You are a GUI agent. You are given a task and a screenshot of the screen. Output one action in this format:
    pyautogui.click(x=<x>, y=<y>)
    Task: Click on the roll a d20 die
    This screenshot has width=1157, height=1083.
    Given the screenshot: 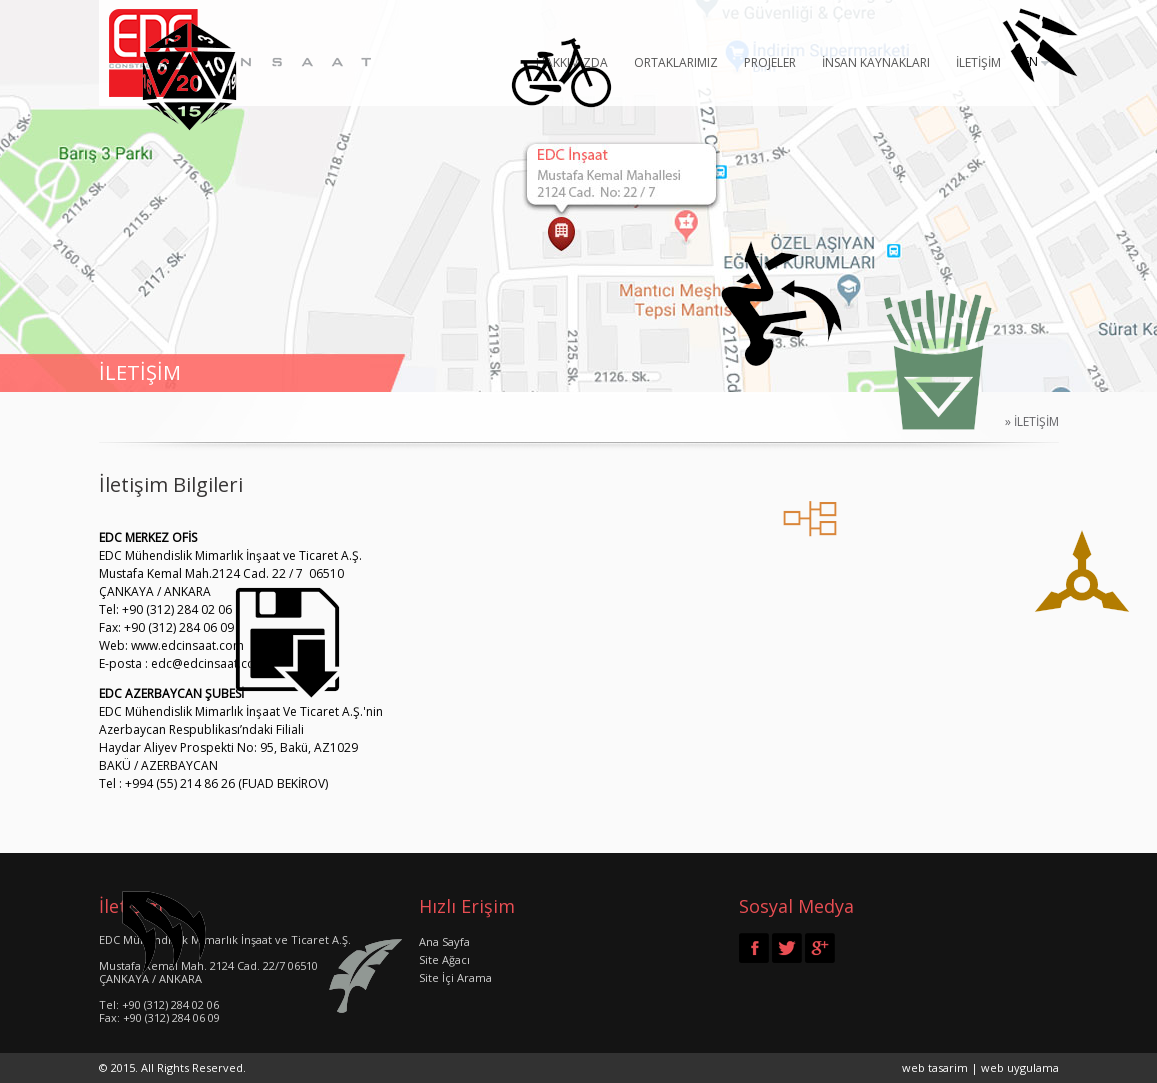 What is the action you would take?
    pyautogui.click(x=189, y=76)
    